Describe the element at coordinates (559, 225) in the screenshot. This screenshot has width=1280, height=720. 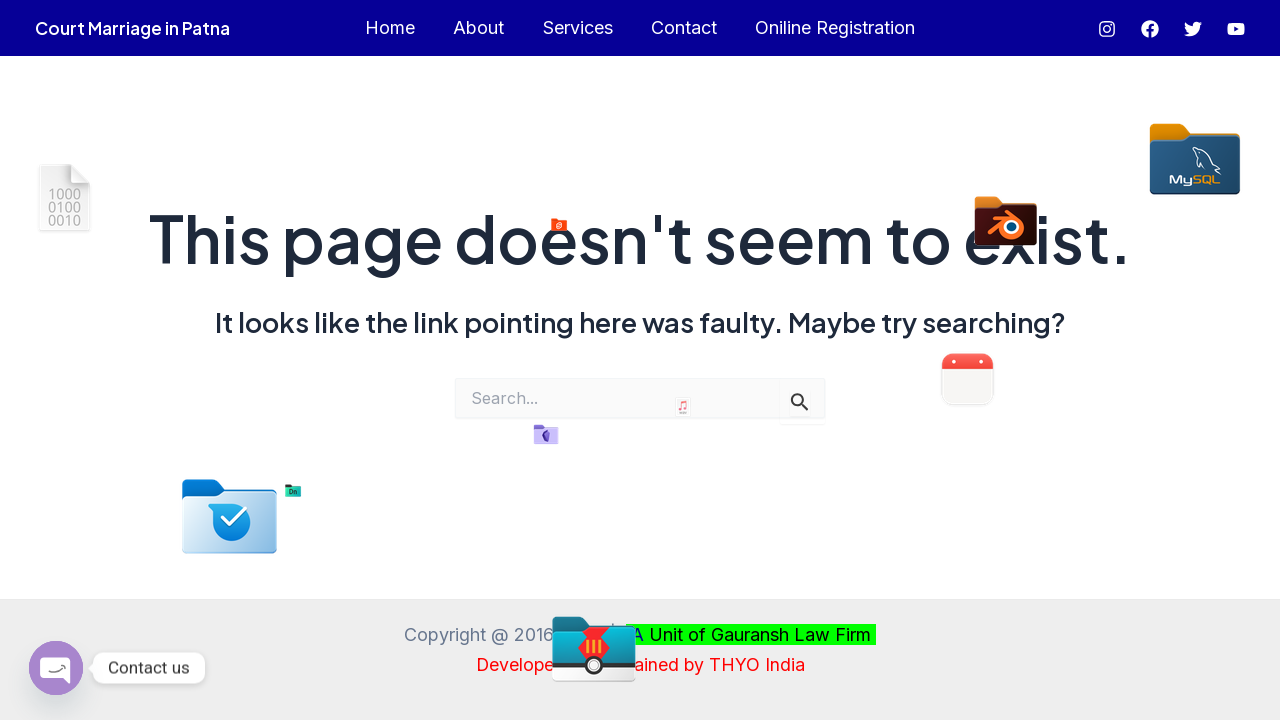
I see `open svelte project folder` at that location.